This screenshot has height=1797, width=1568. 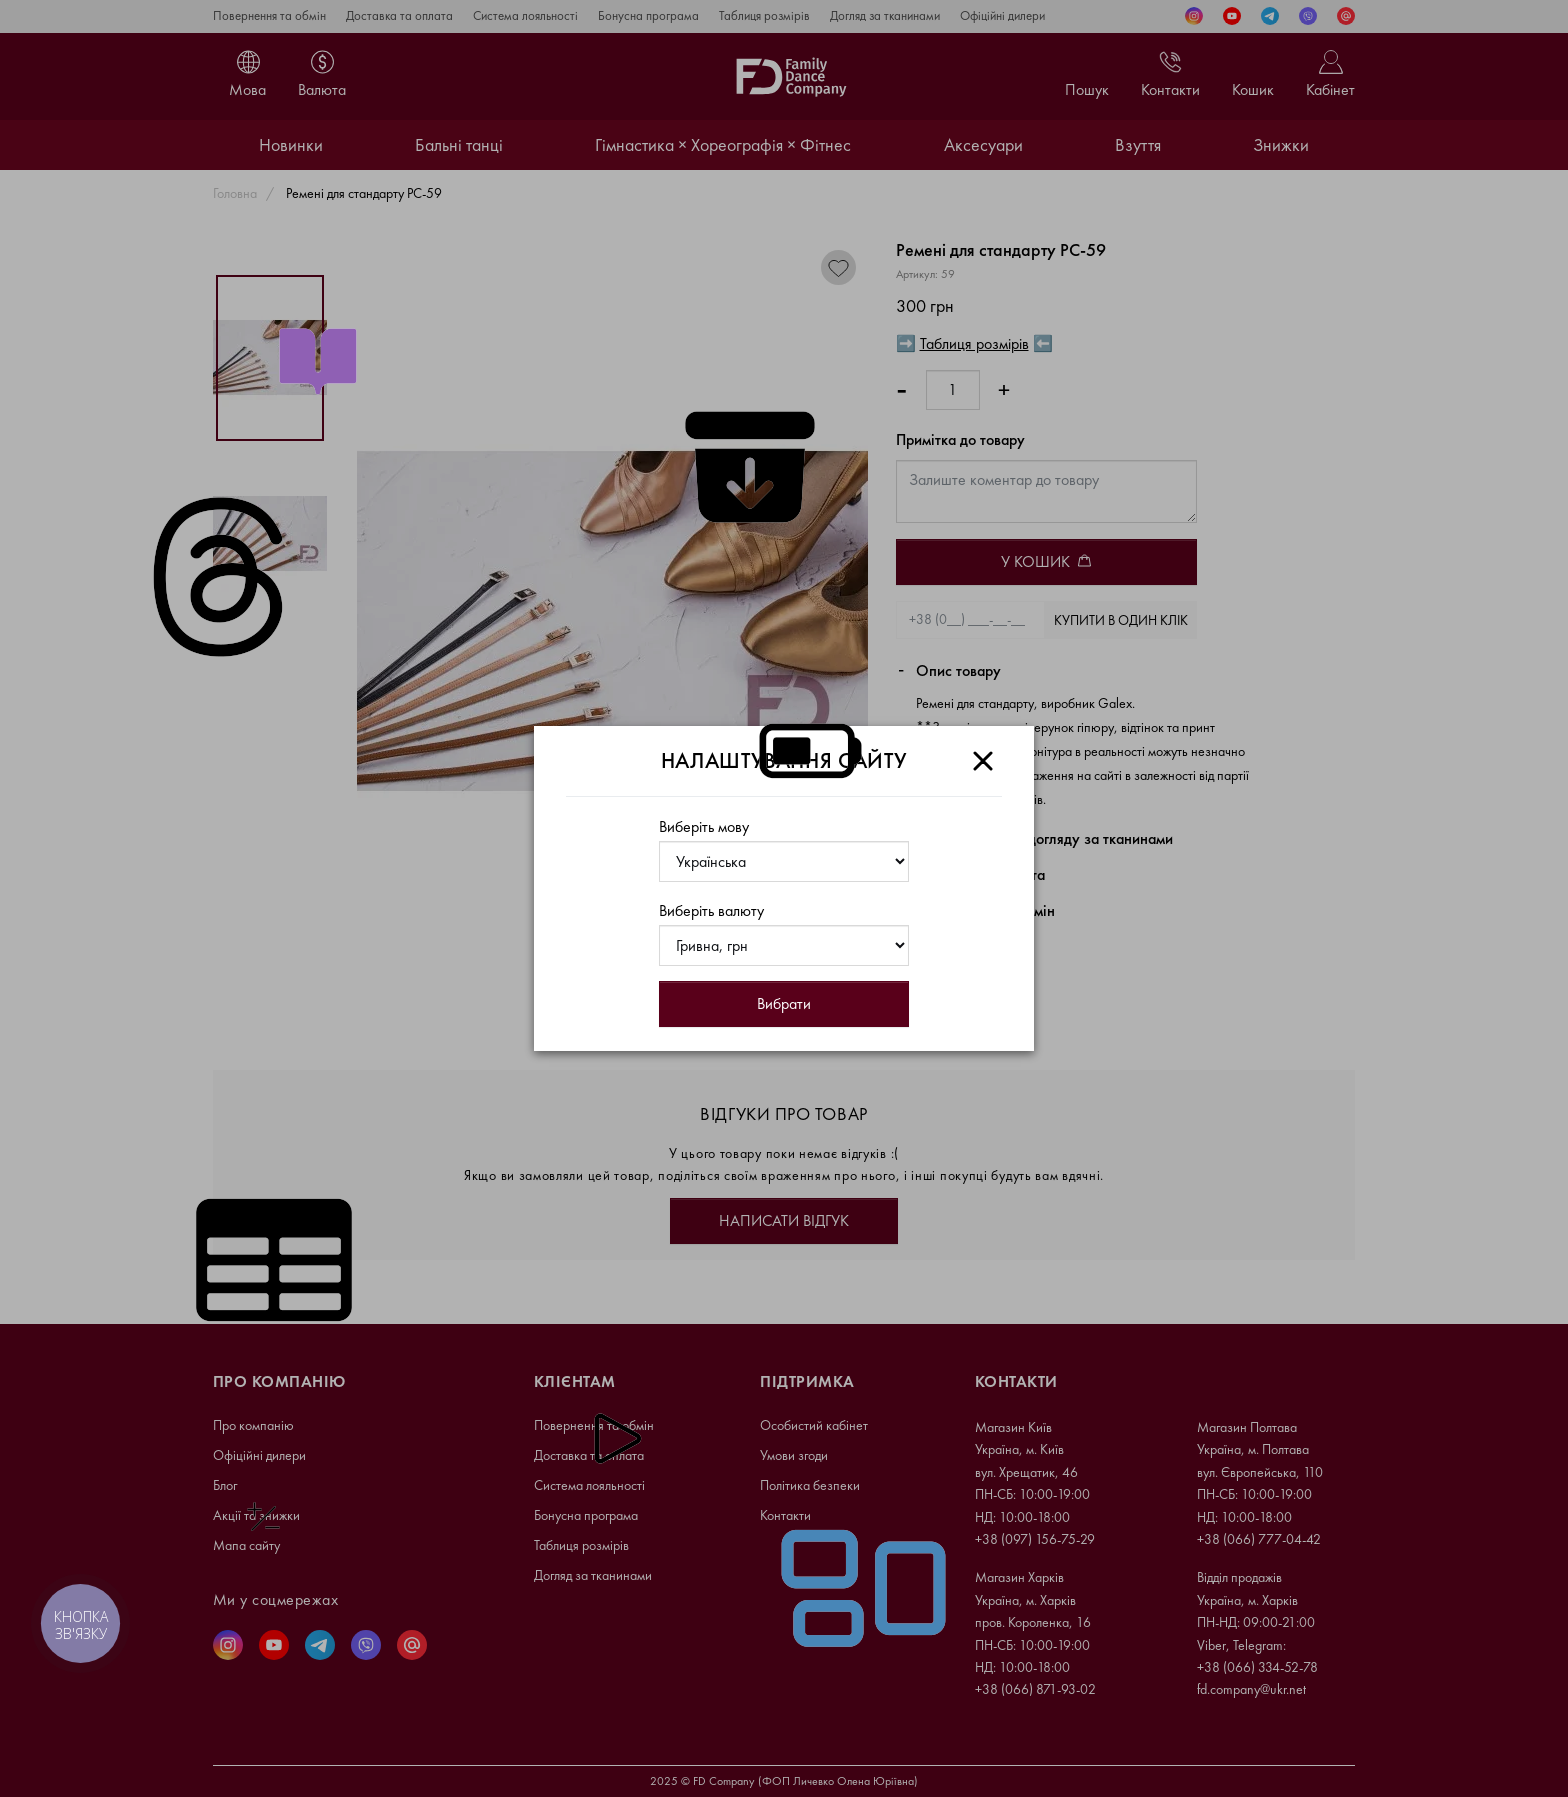 What do you see at coordinates (318, 356) in the screenshot?
I see `open reading mode or e-reader` at bounding box center [318, 356].